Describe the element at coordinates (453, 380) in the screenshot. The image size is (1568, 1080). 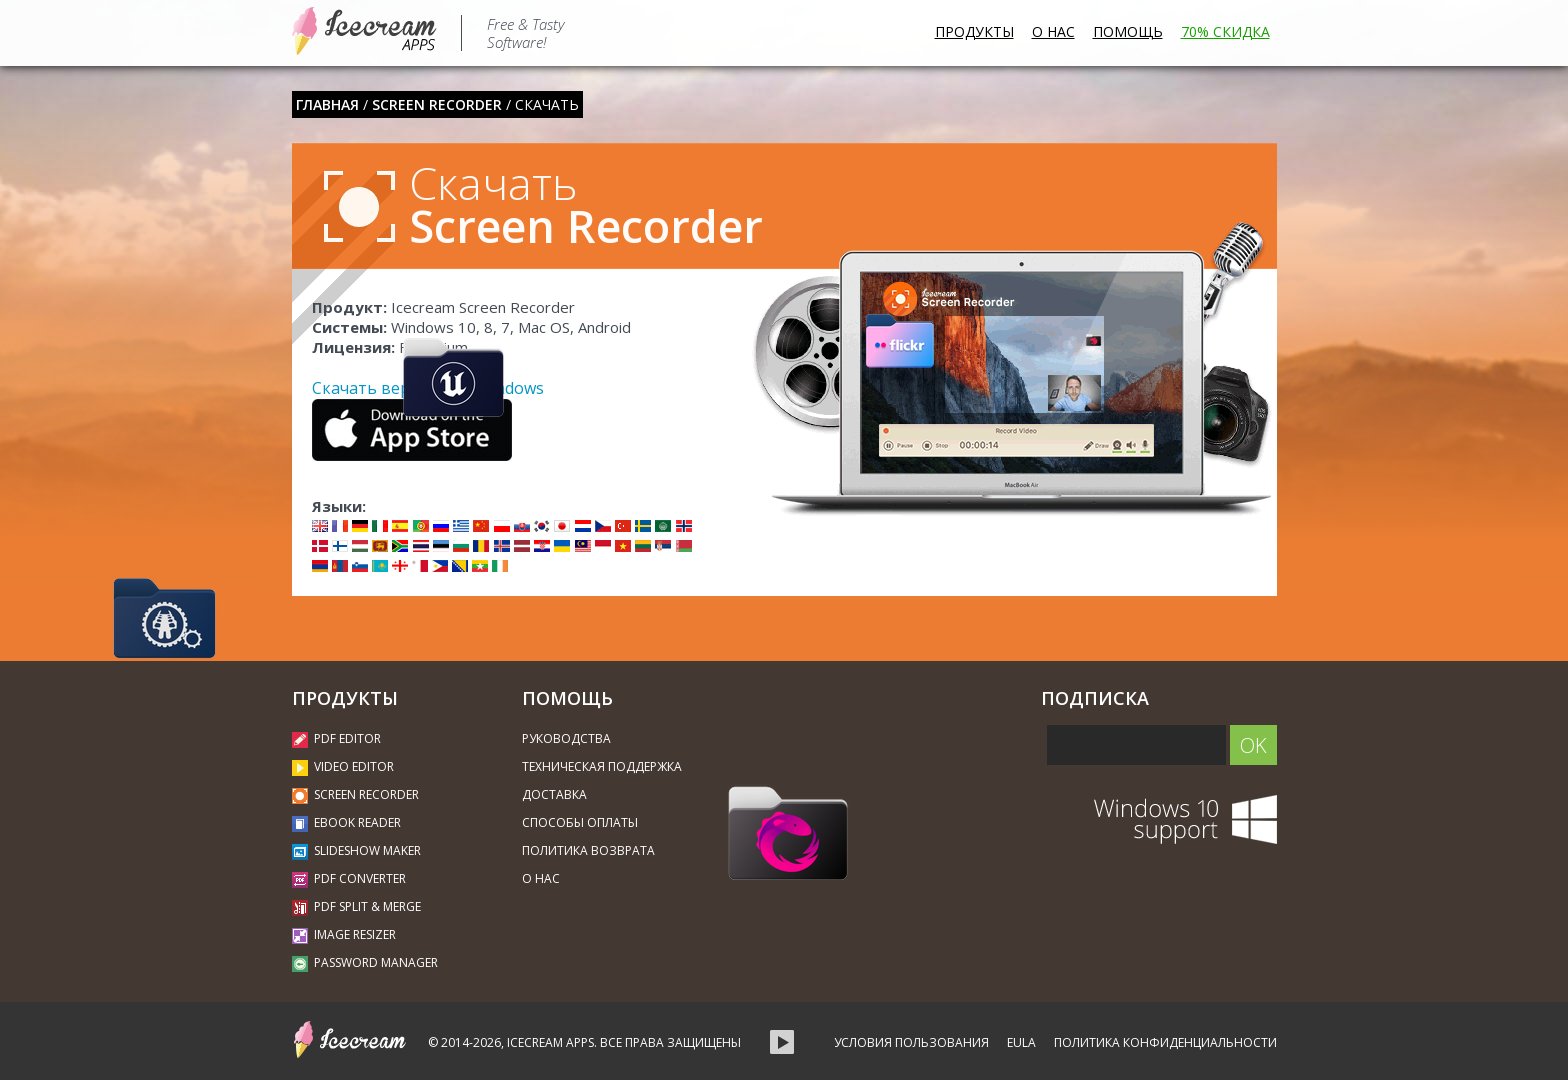
I see `folder containing Unreal Engine project files` at that location.